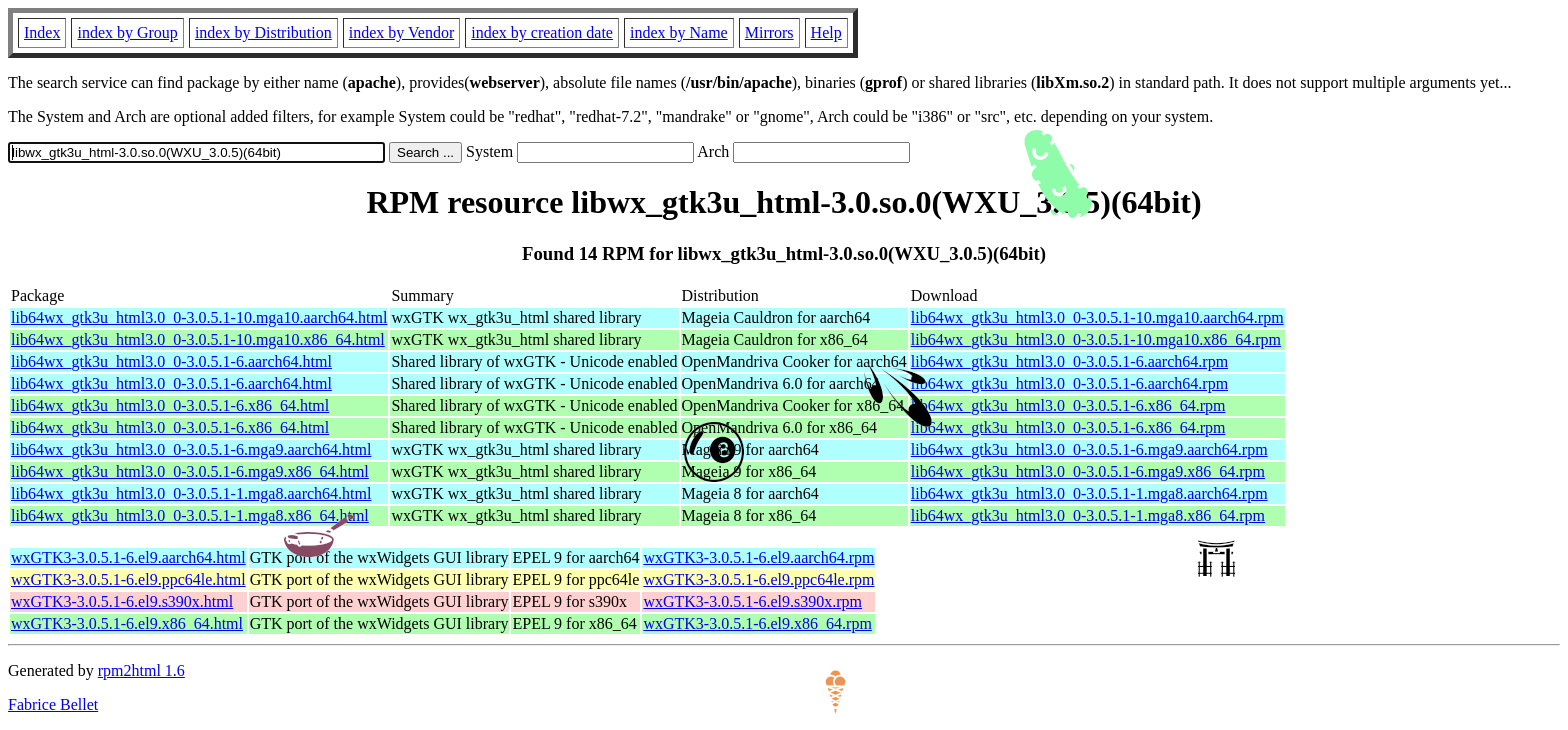 This screenshot has width=1568, height=730. I want to click on activate quick attack or strike ability, so click(897, 393).